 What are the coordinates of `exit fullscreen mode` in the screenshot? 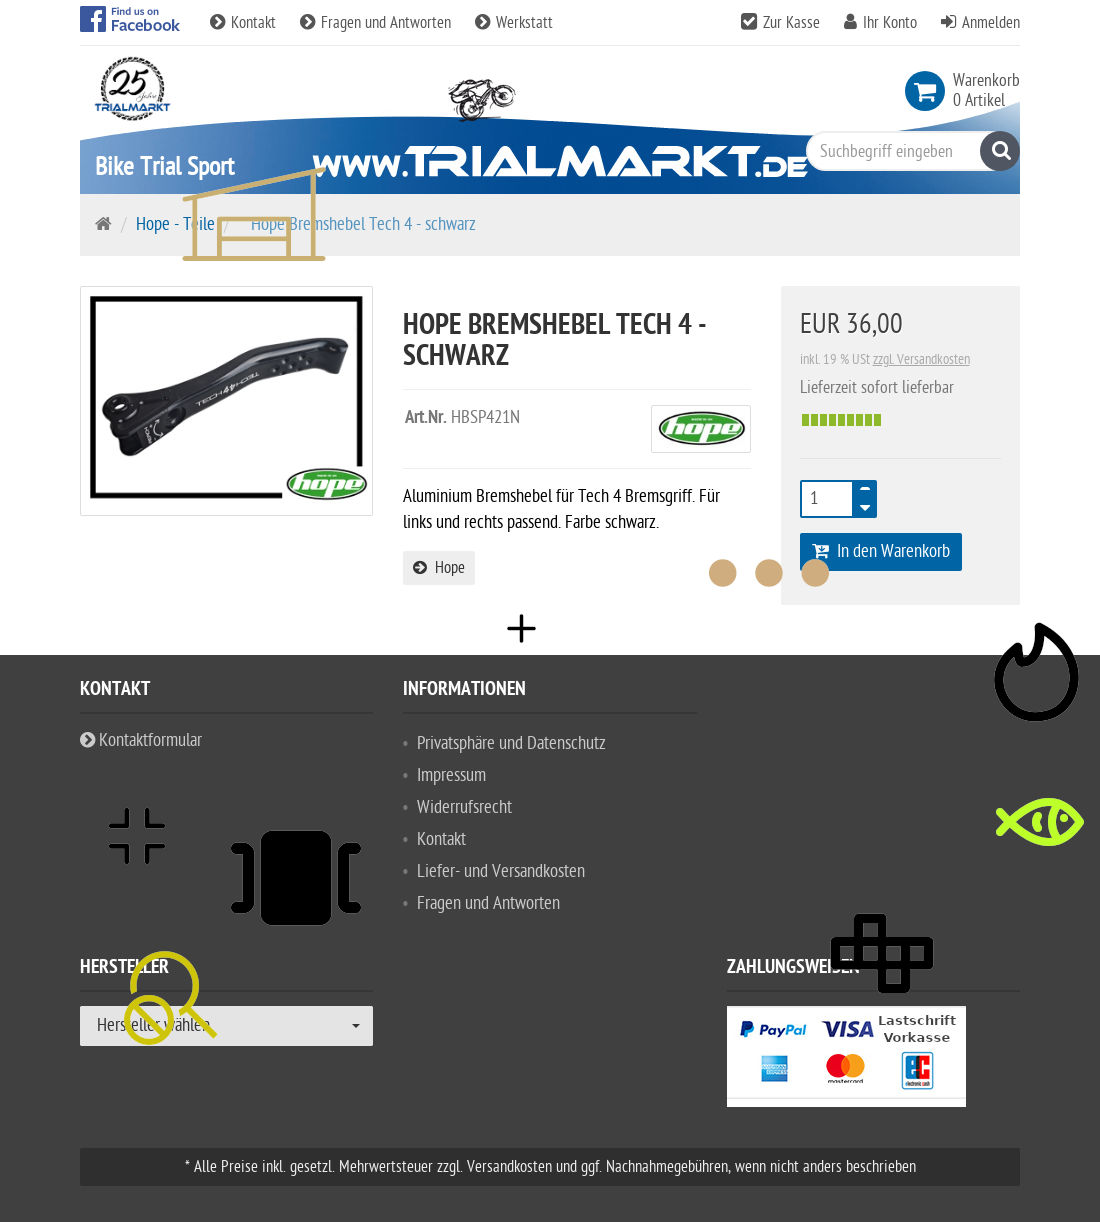 It's located at (137, 836).